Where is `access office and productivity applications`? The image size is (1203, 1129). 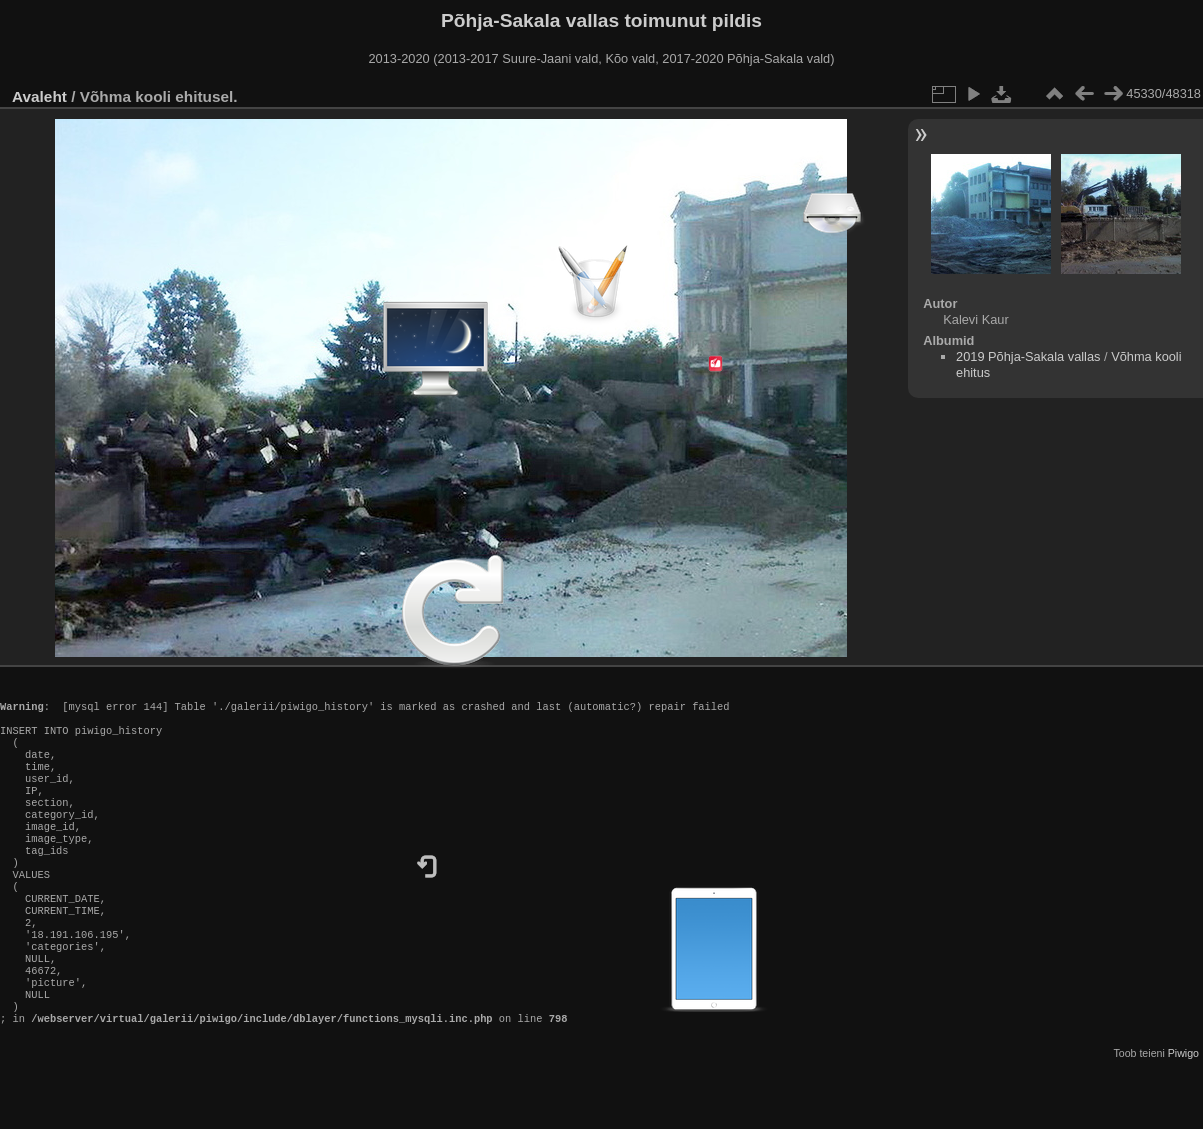
access office and productivity applications is located at coordinates (594, 280).